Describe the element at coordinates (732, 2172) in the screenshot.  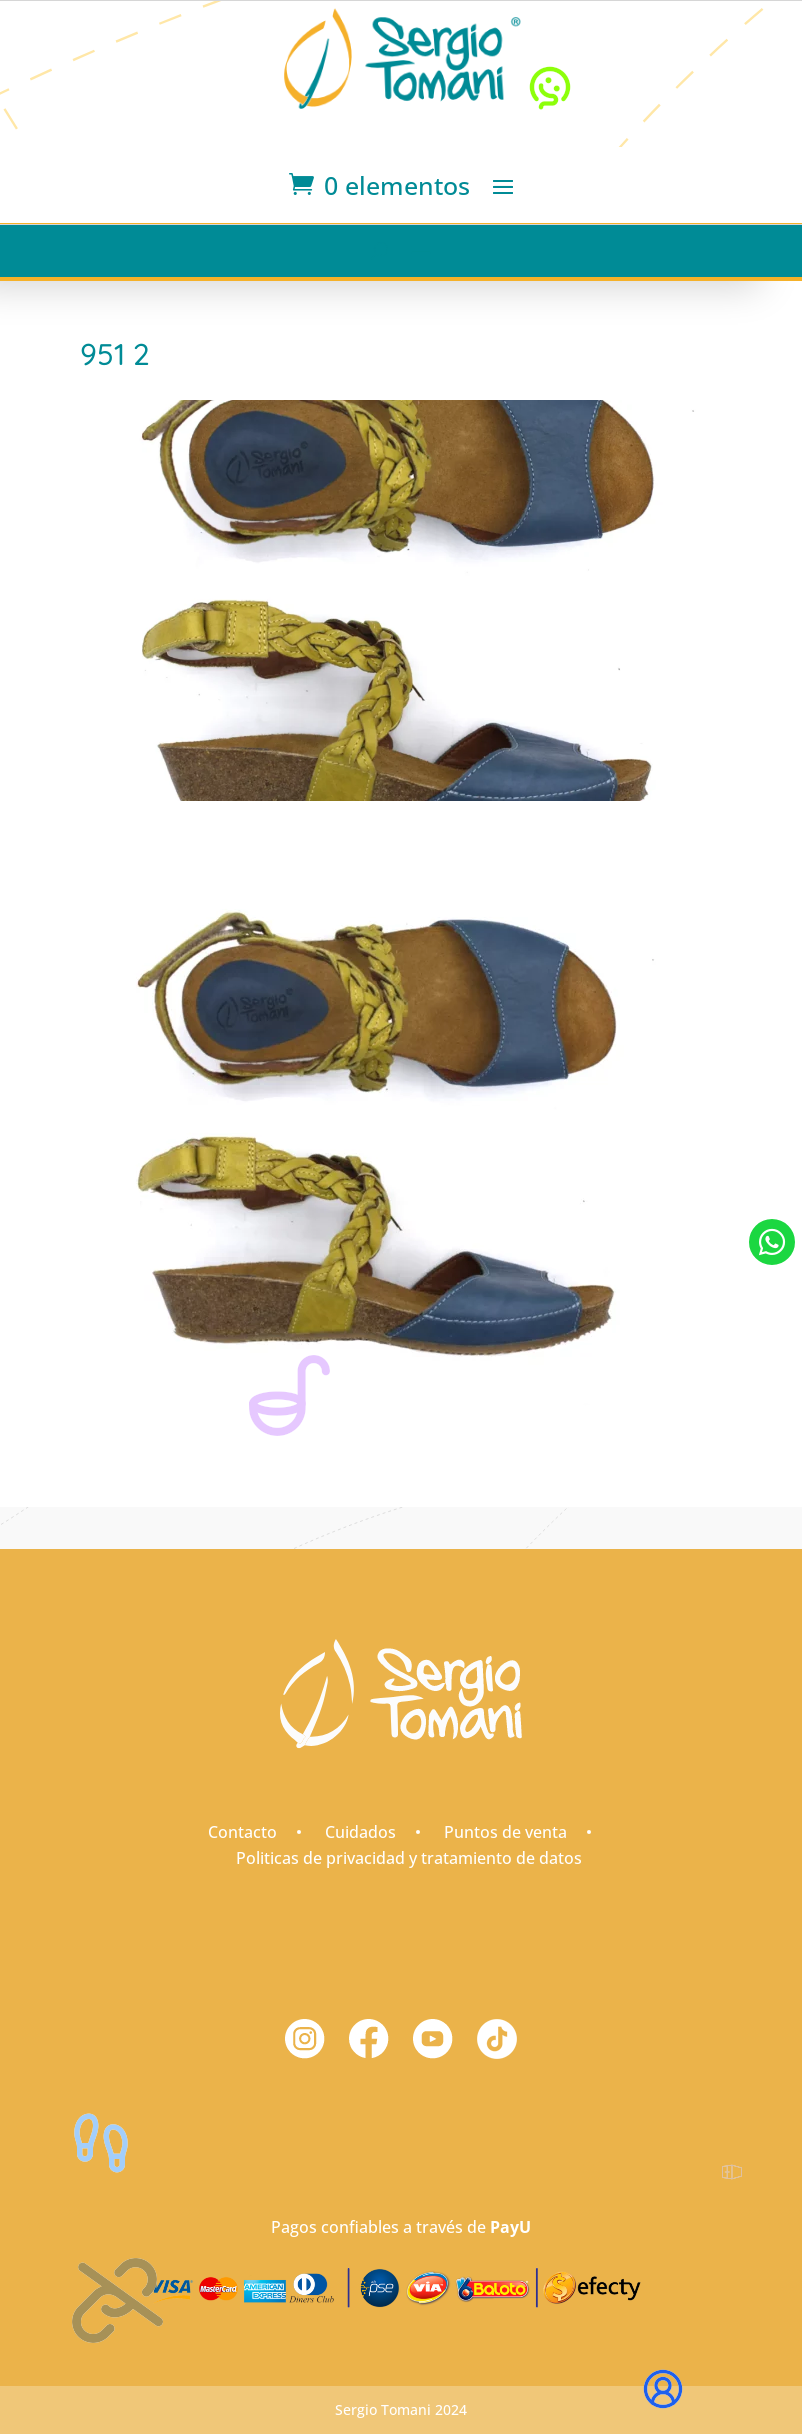
I see `view shipping or freight details` at that location.